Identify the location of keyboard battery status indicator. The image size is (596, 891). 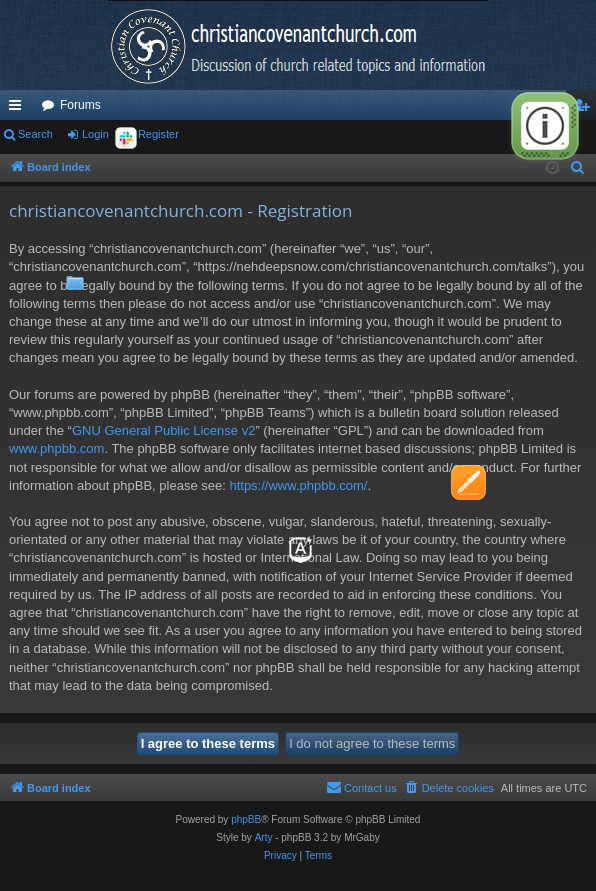
(300, 549).